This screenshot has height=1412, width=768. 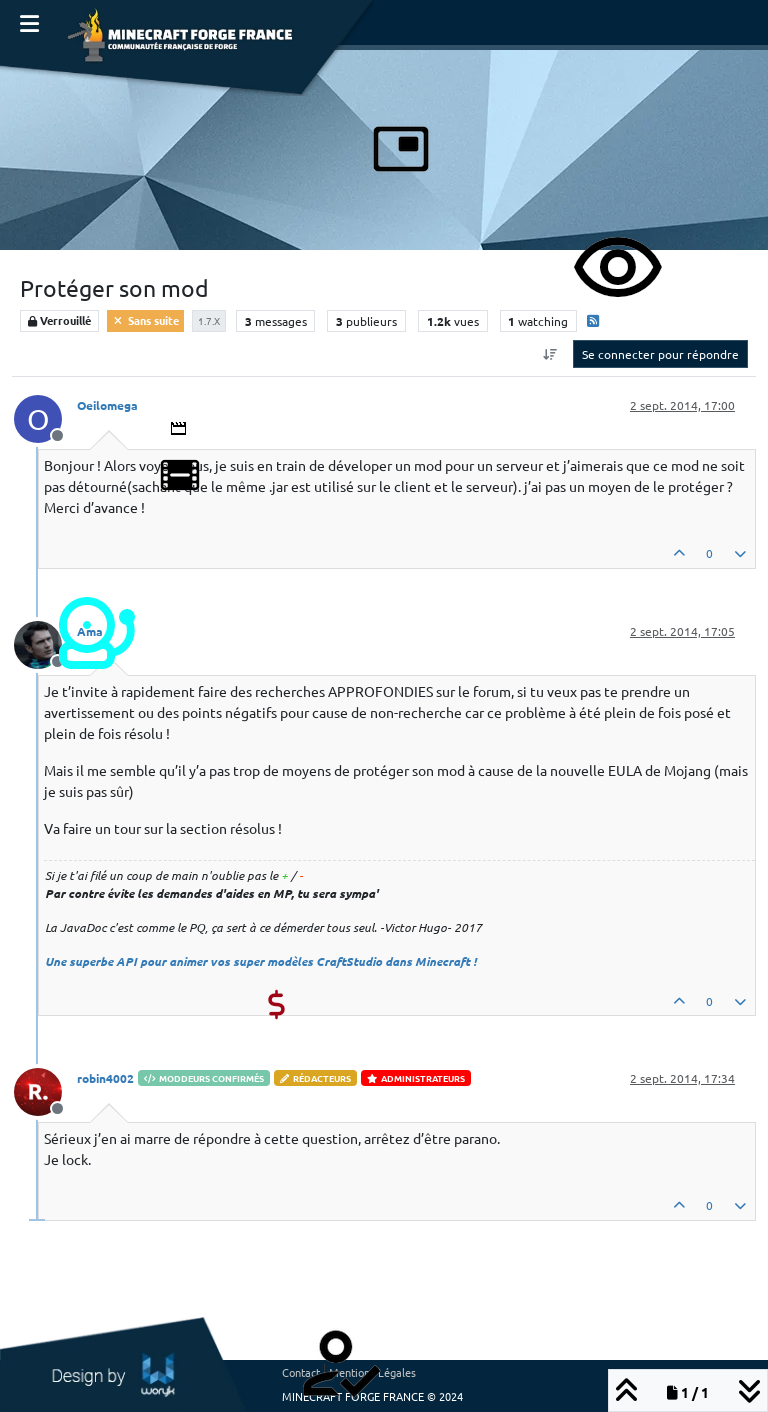 What do you see at coordinates (178, 428) in the screenshot?
I see `create a new video or movie project` at bounding box center [178, 428].